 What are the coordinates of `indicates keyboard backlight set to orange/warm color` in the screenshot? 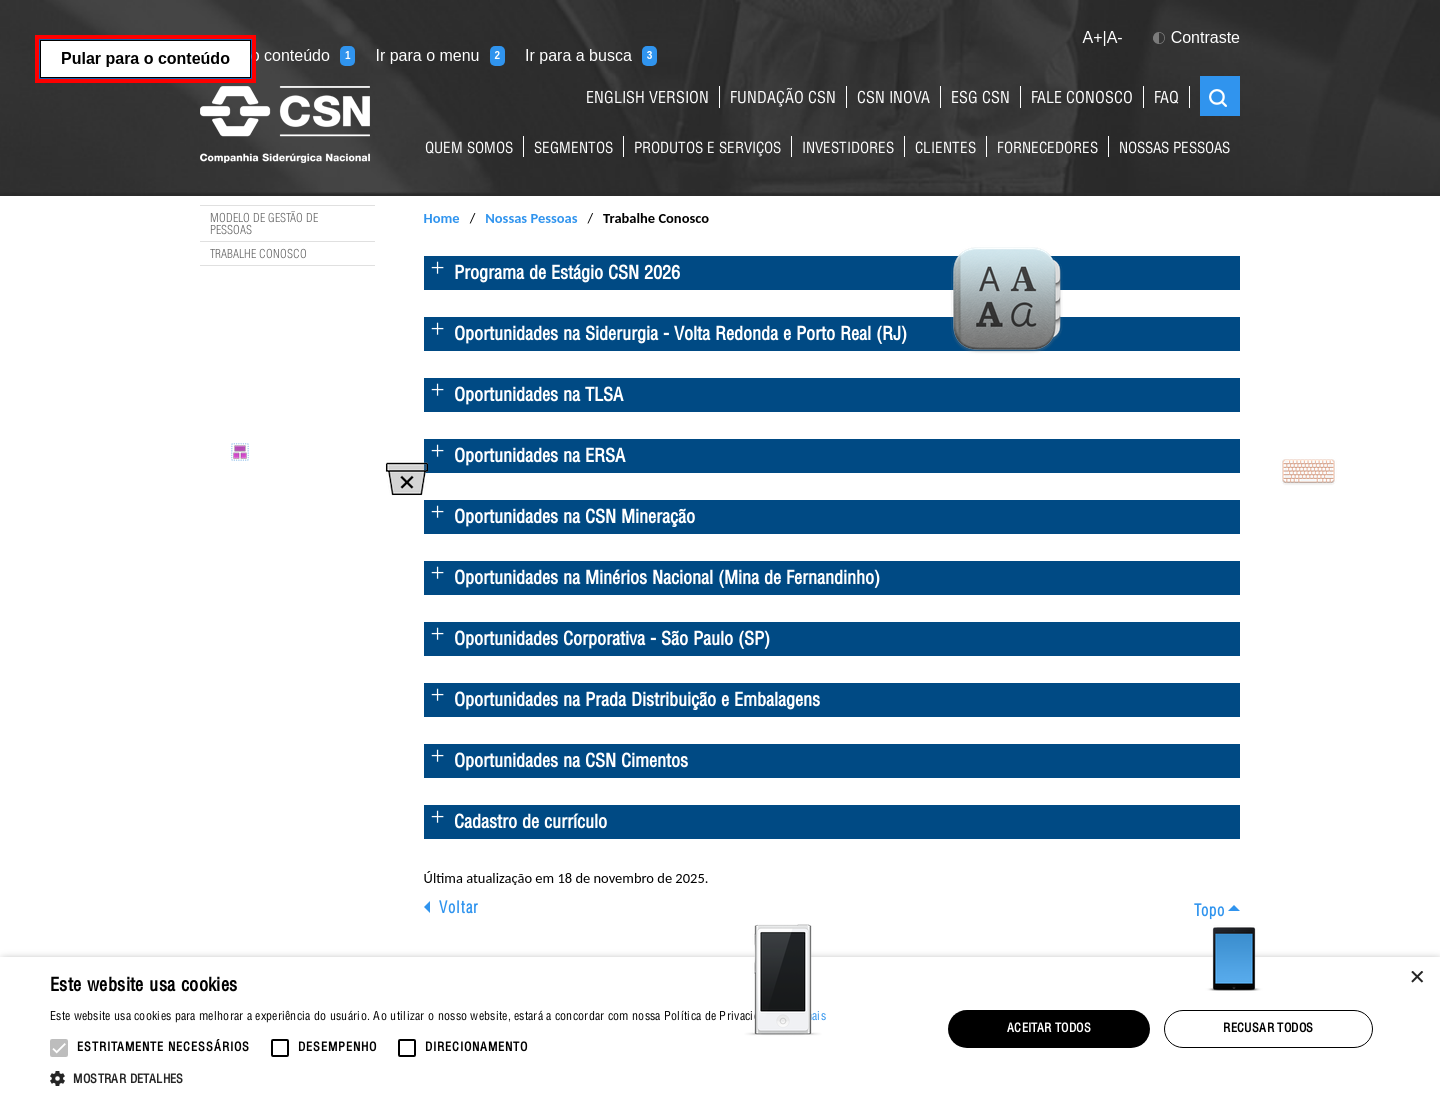 It's located at (1308, 471).